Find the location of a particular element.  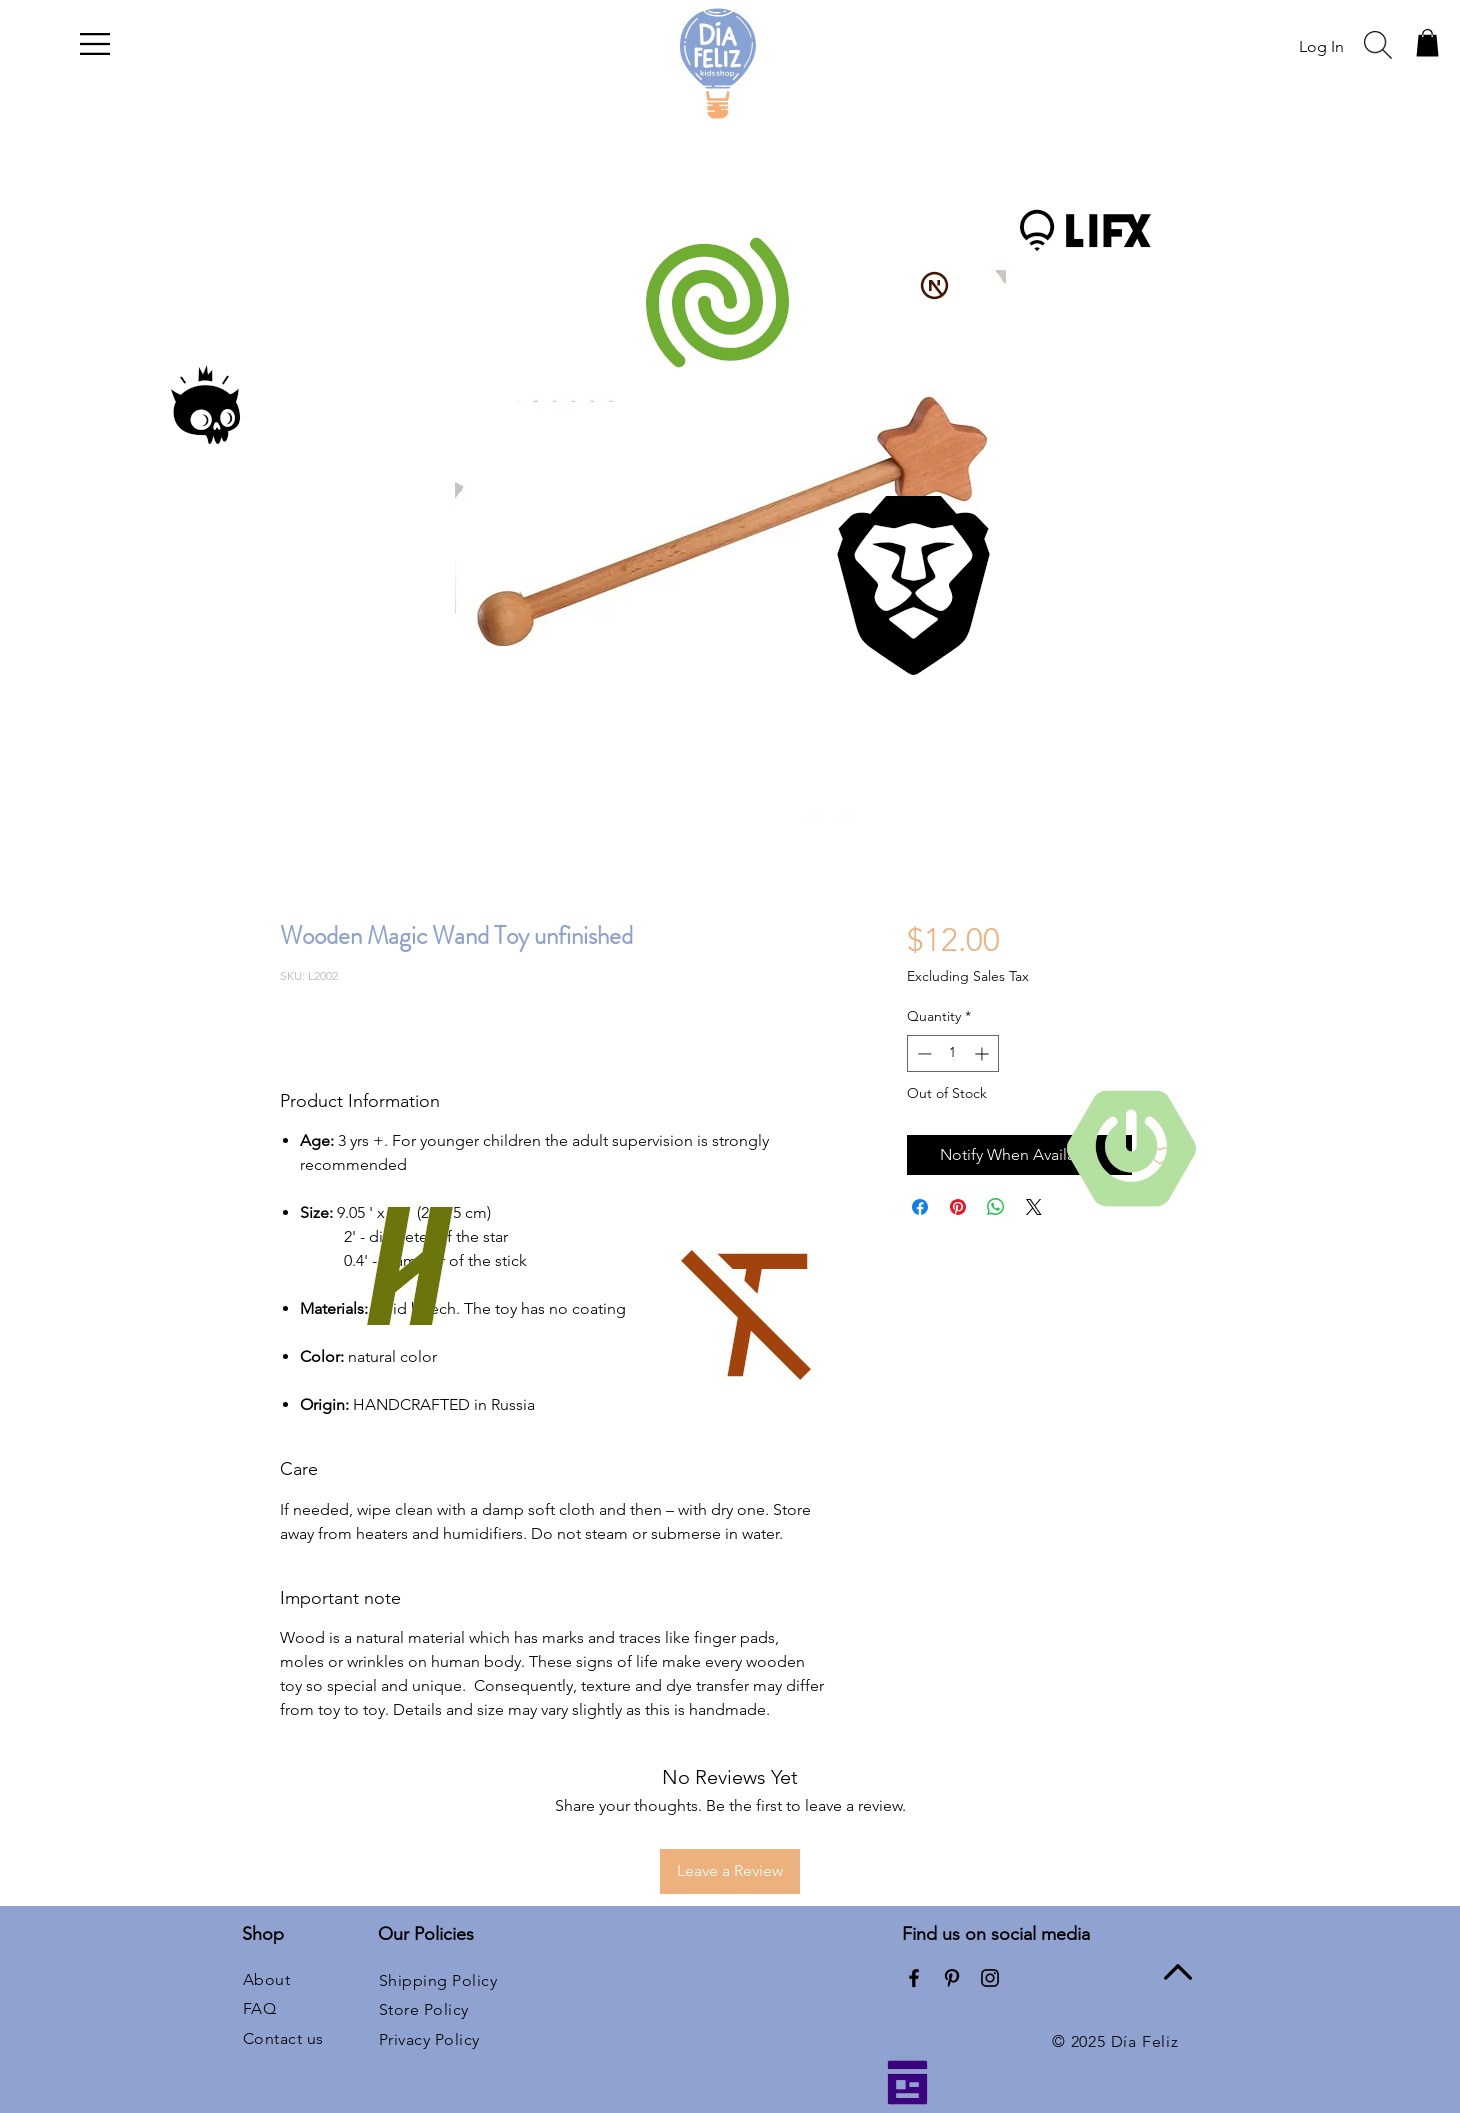

skeleton ui framework logo is located at coordinates (205, 404).